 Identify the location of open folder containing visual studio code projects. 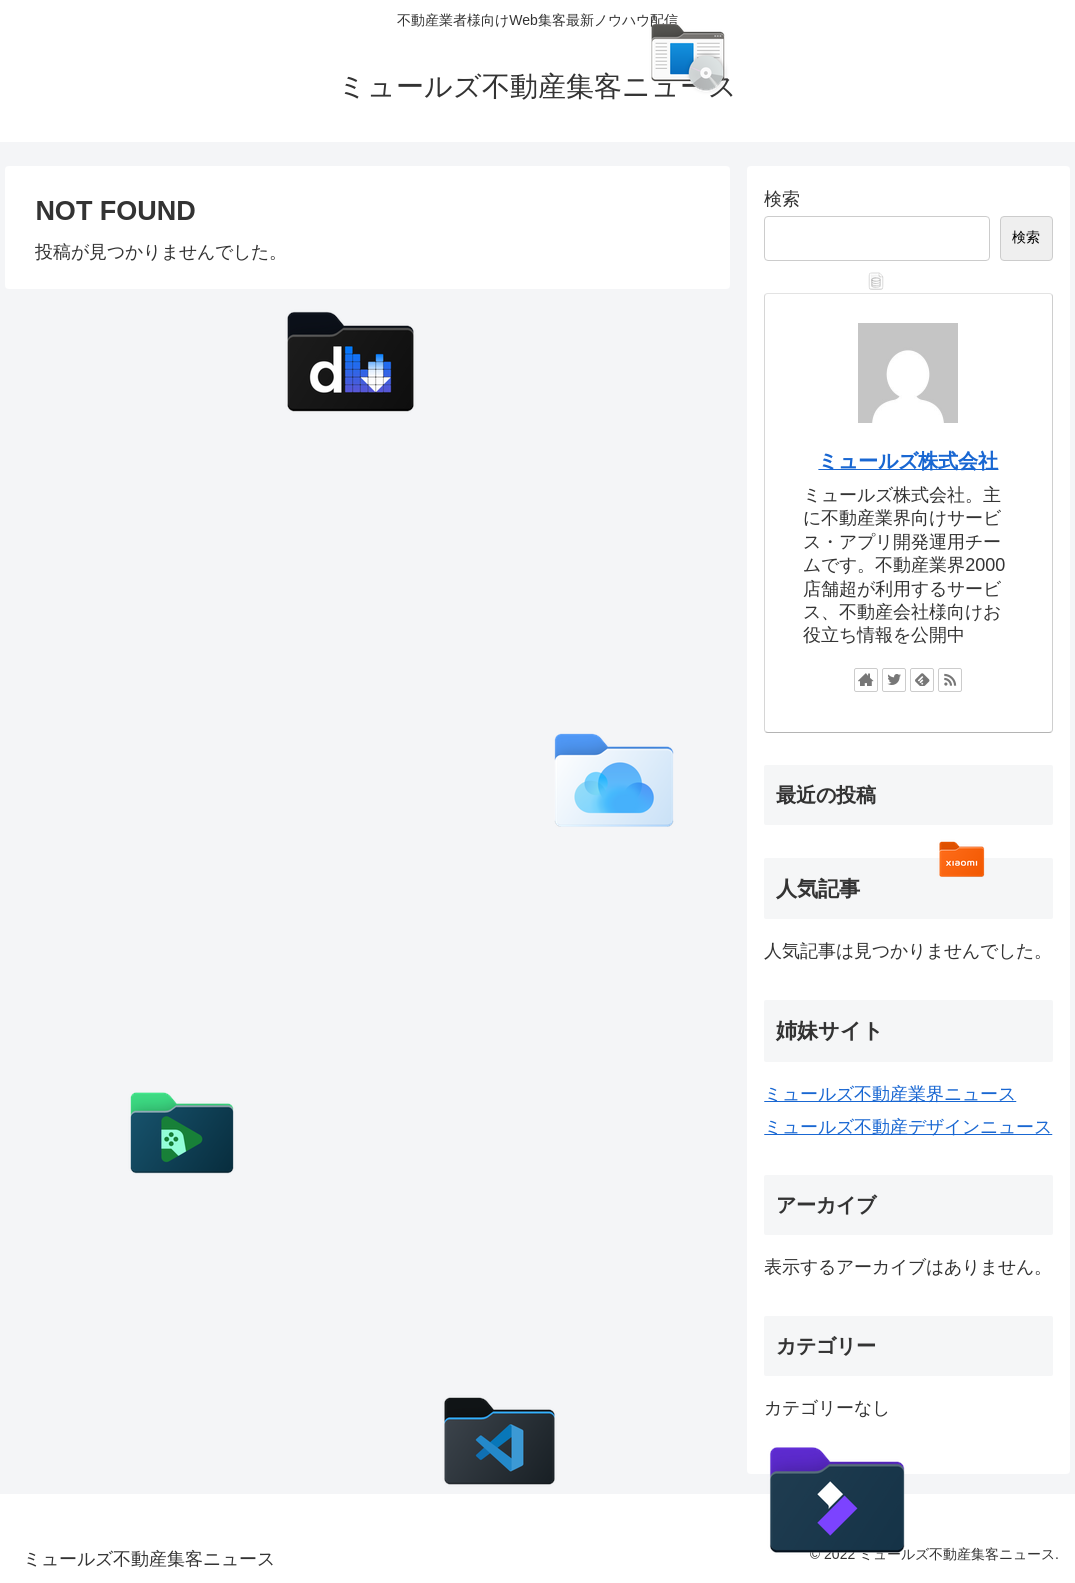
(499, 1444).